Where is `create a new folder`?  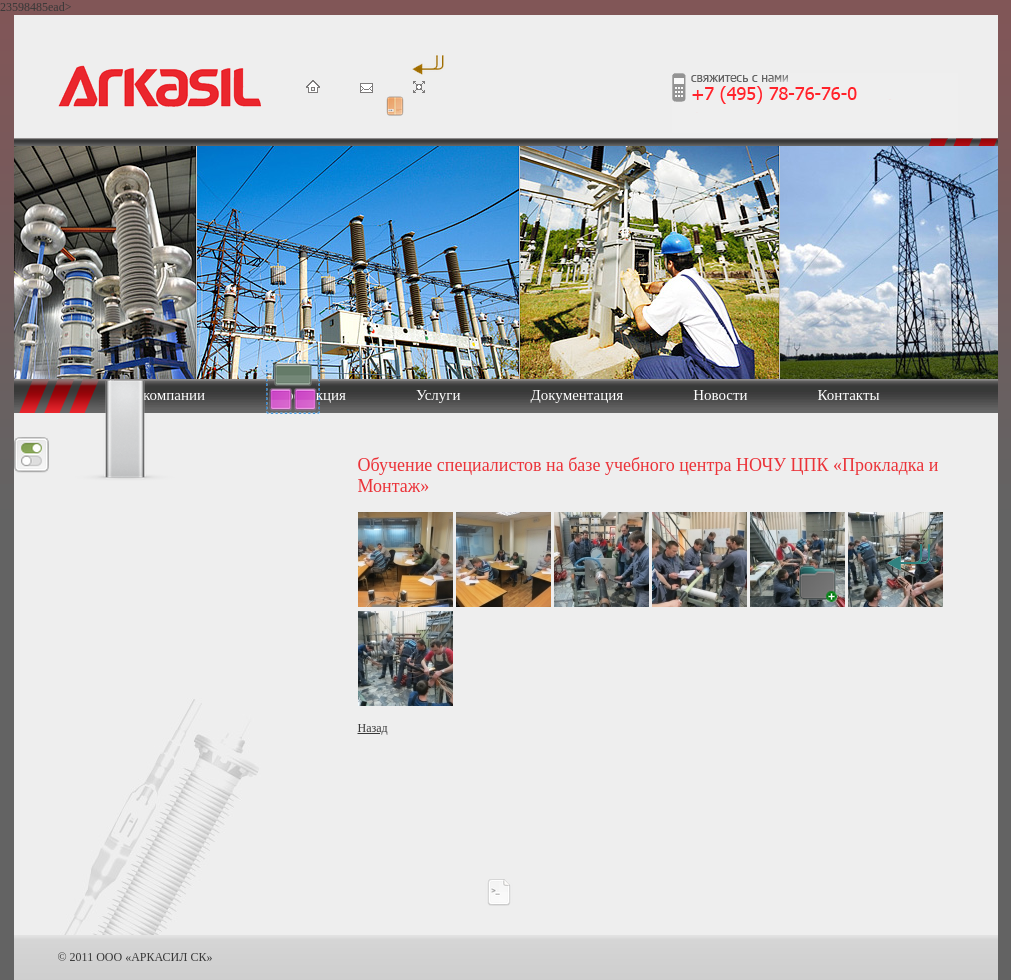
create a new folder is located at coordinates (817, 582).